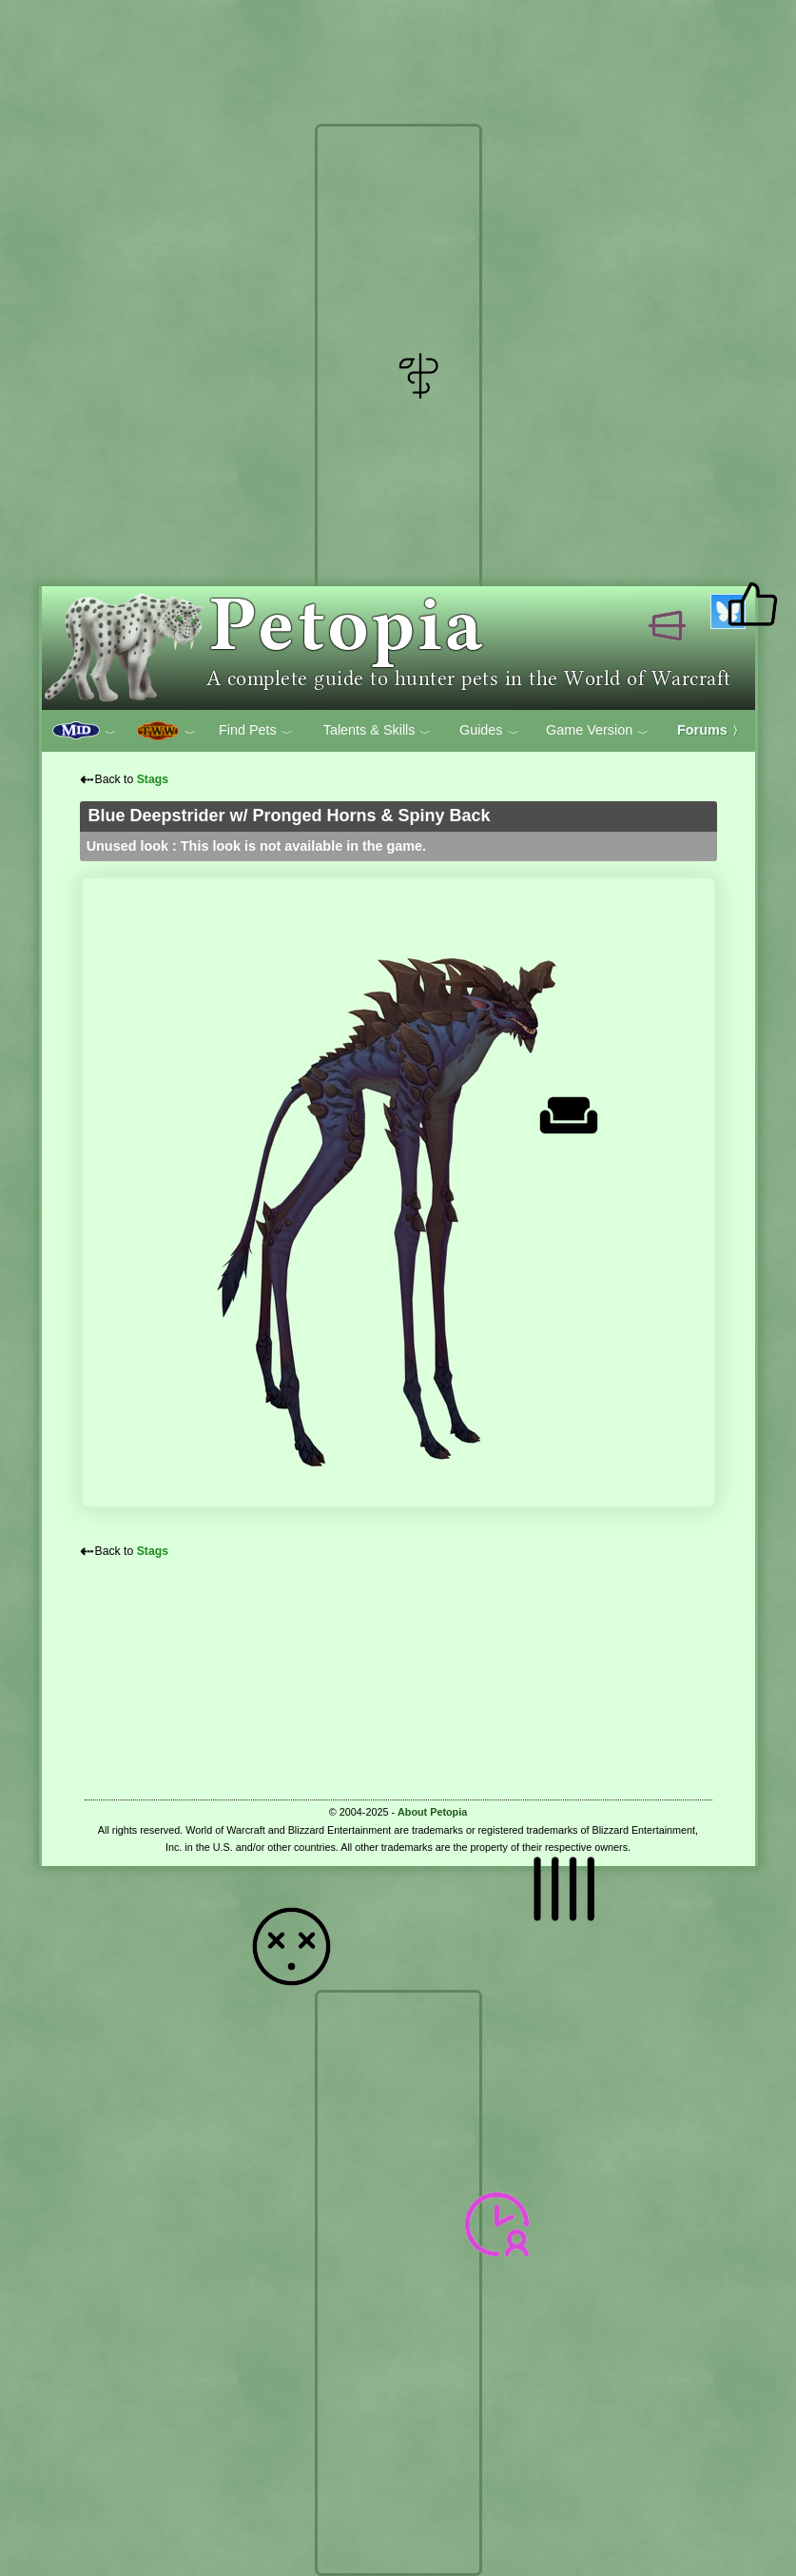  What do you see at coordinates (752, 606) in the screenshot?
I see `like or approve content` at bounding box center [752, 606].